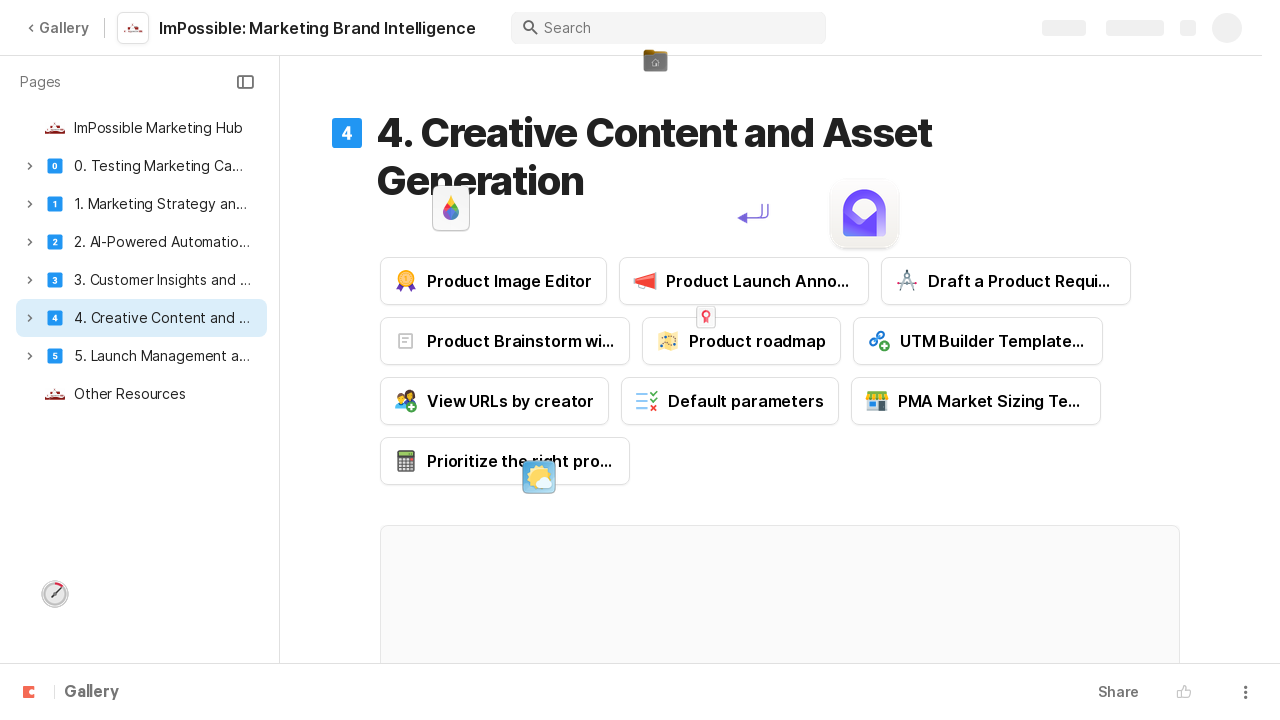  What do you see at coordinates (706, 317) in the screenshot?
I see `pkcs7 certificate bundle file` at bounding box center [706, 317].